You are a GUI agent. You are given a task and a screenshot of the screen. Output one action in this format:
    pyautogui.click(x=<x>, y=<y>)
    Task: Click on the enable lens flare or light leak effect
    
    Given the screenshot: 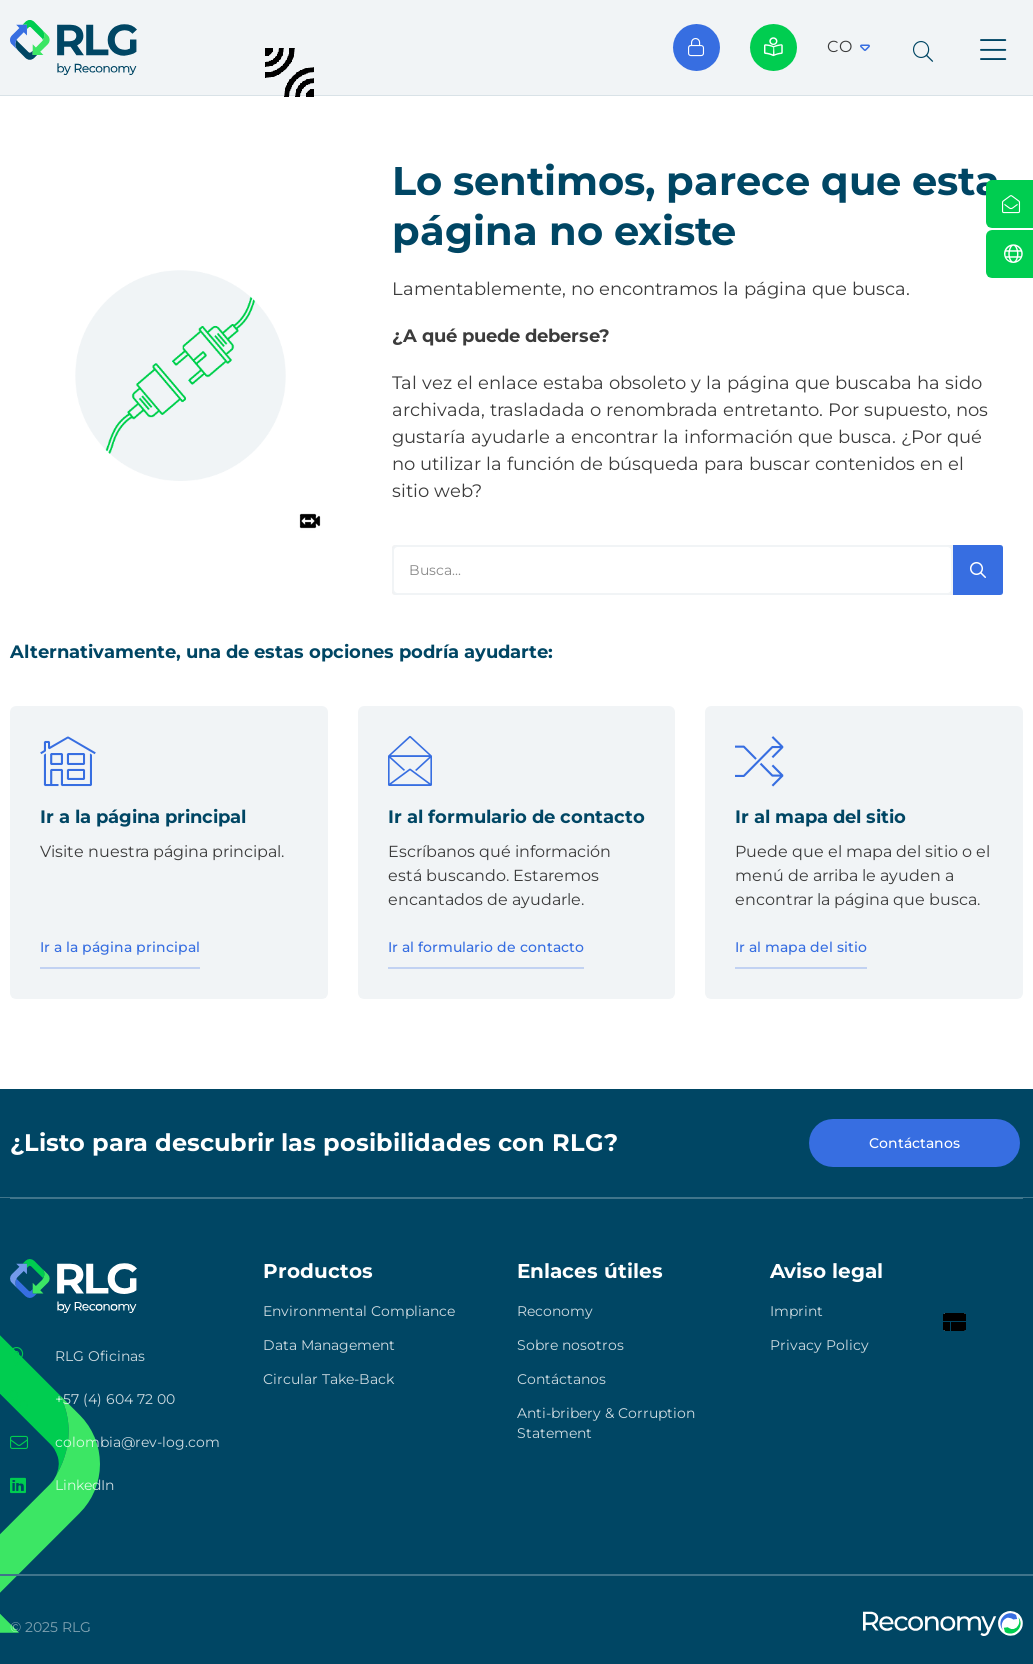 What is the action you would take?
    pyautogui.click(x=289, y=72)
    